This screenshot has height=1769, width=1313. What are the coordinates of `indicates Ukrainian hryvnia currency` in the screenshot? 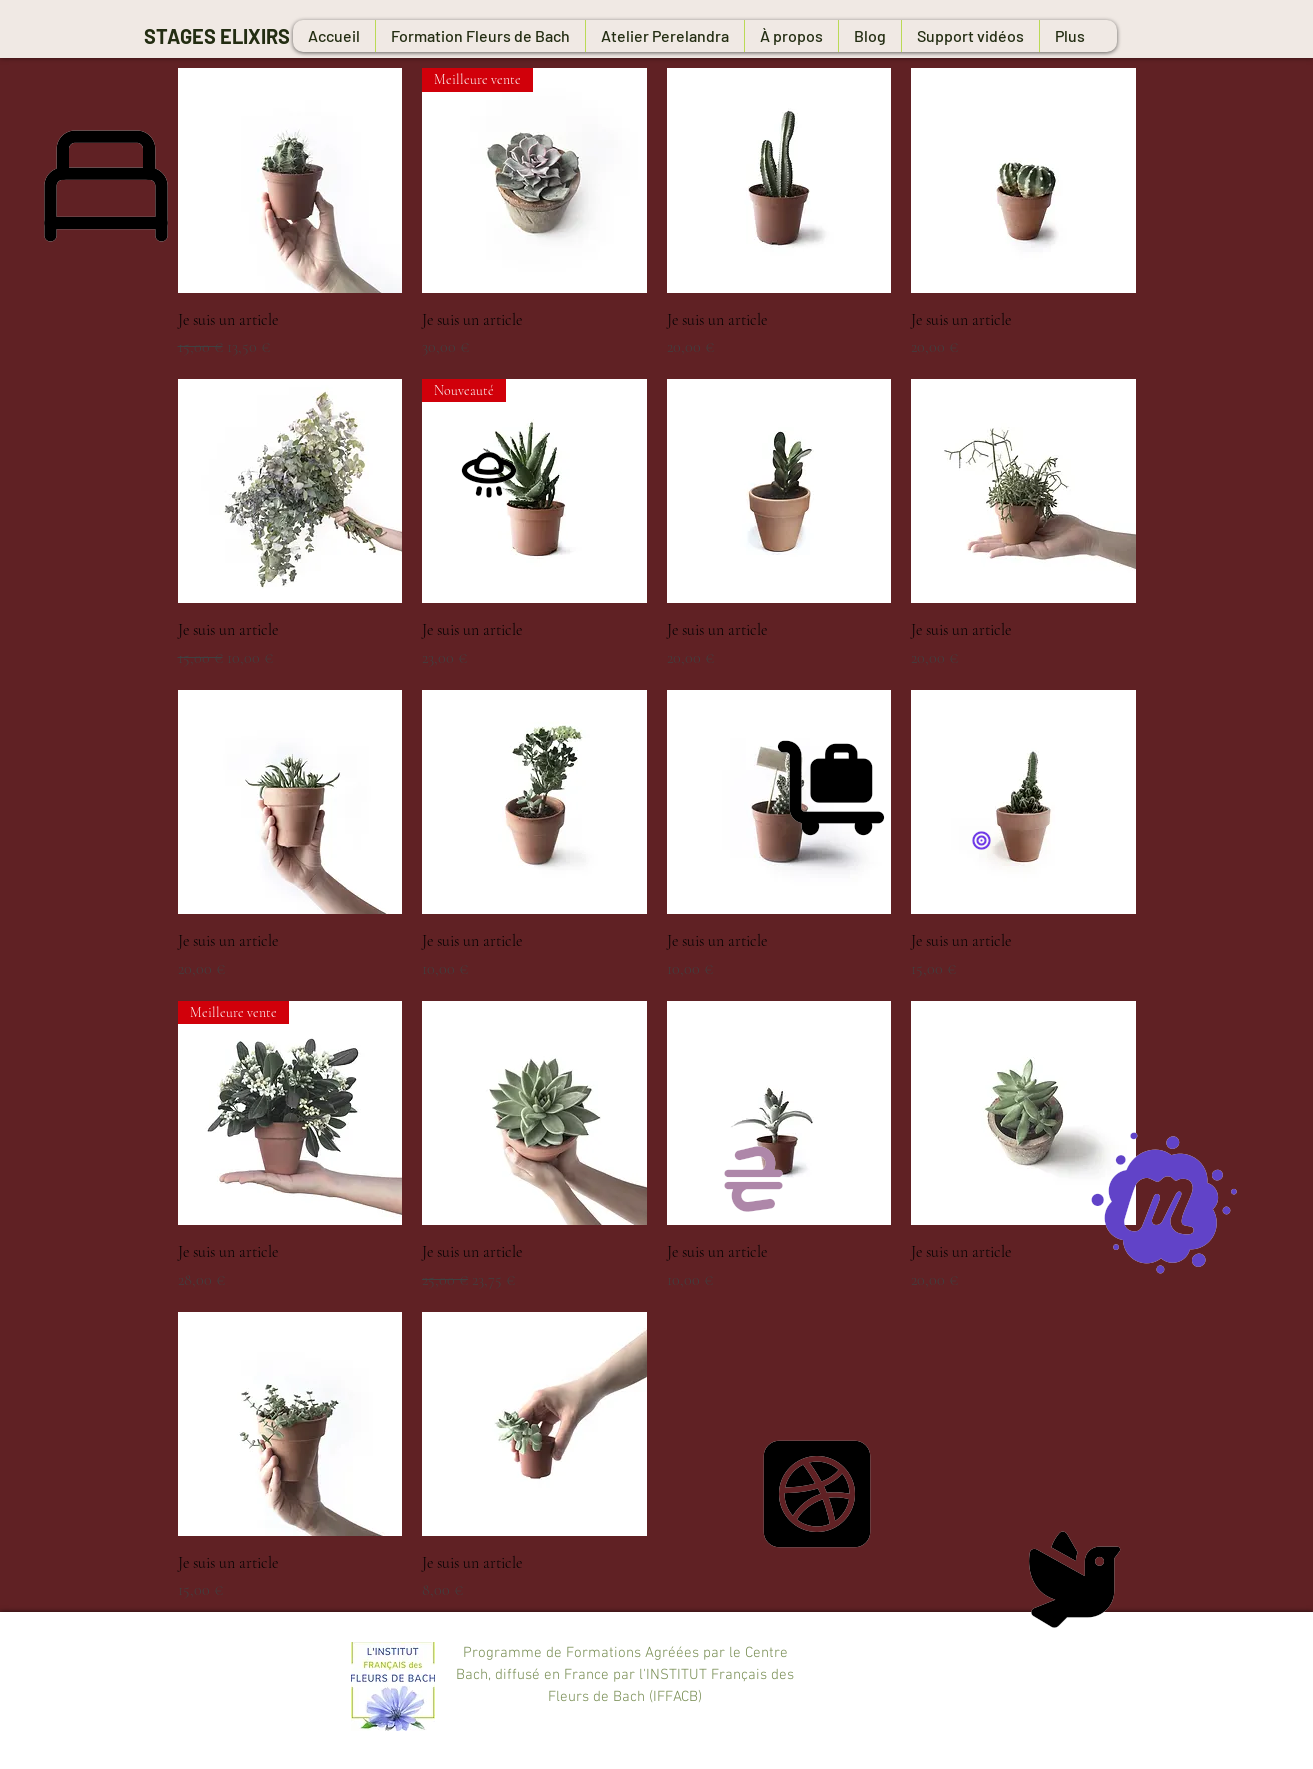 It's located at (753, 1179).